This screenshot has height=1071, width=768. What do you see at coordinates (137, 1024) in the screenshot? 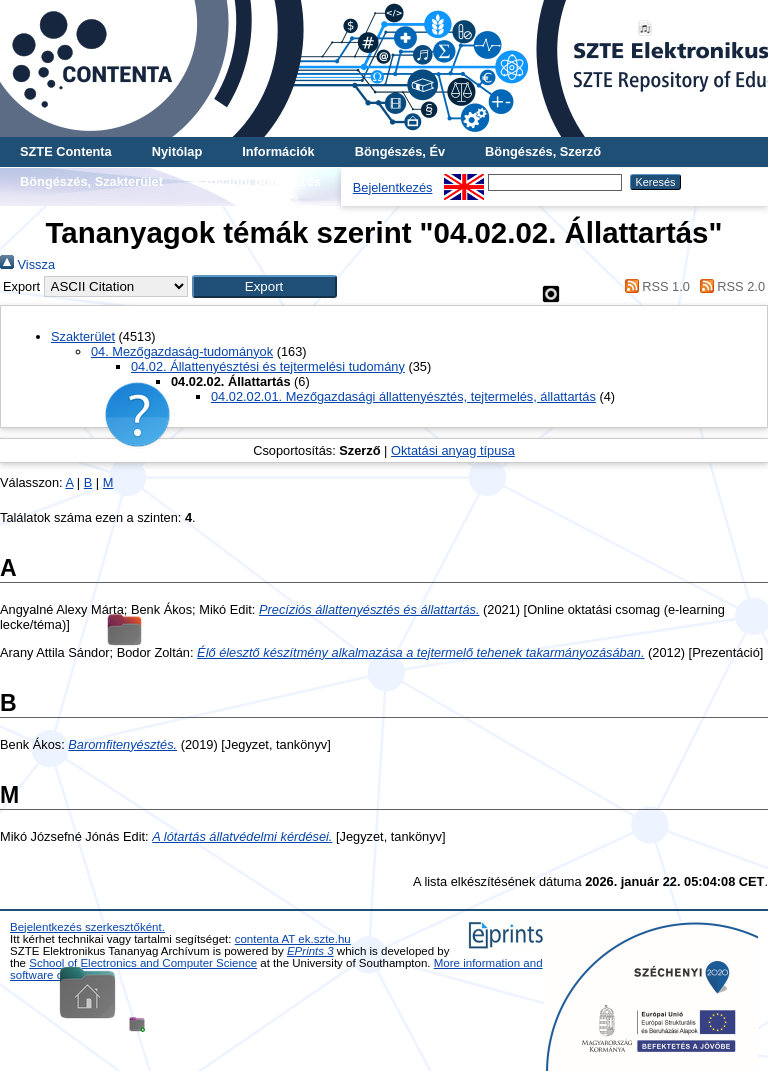
I see `create a new folder` at bounding box center [137, 1024].